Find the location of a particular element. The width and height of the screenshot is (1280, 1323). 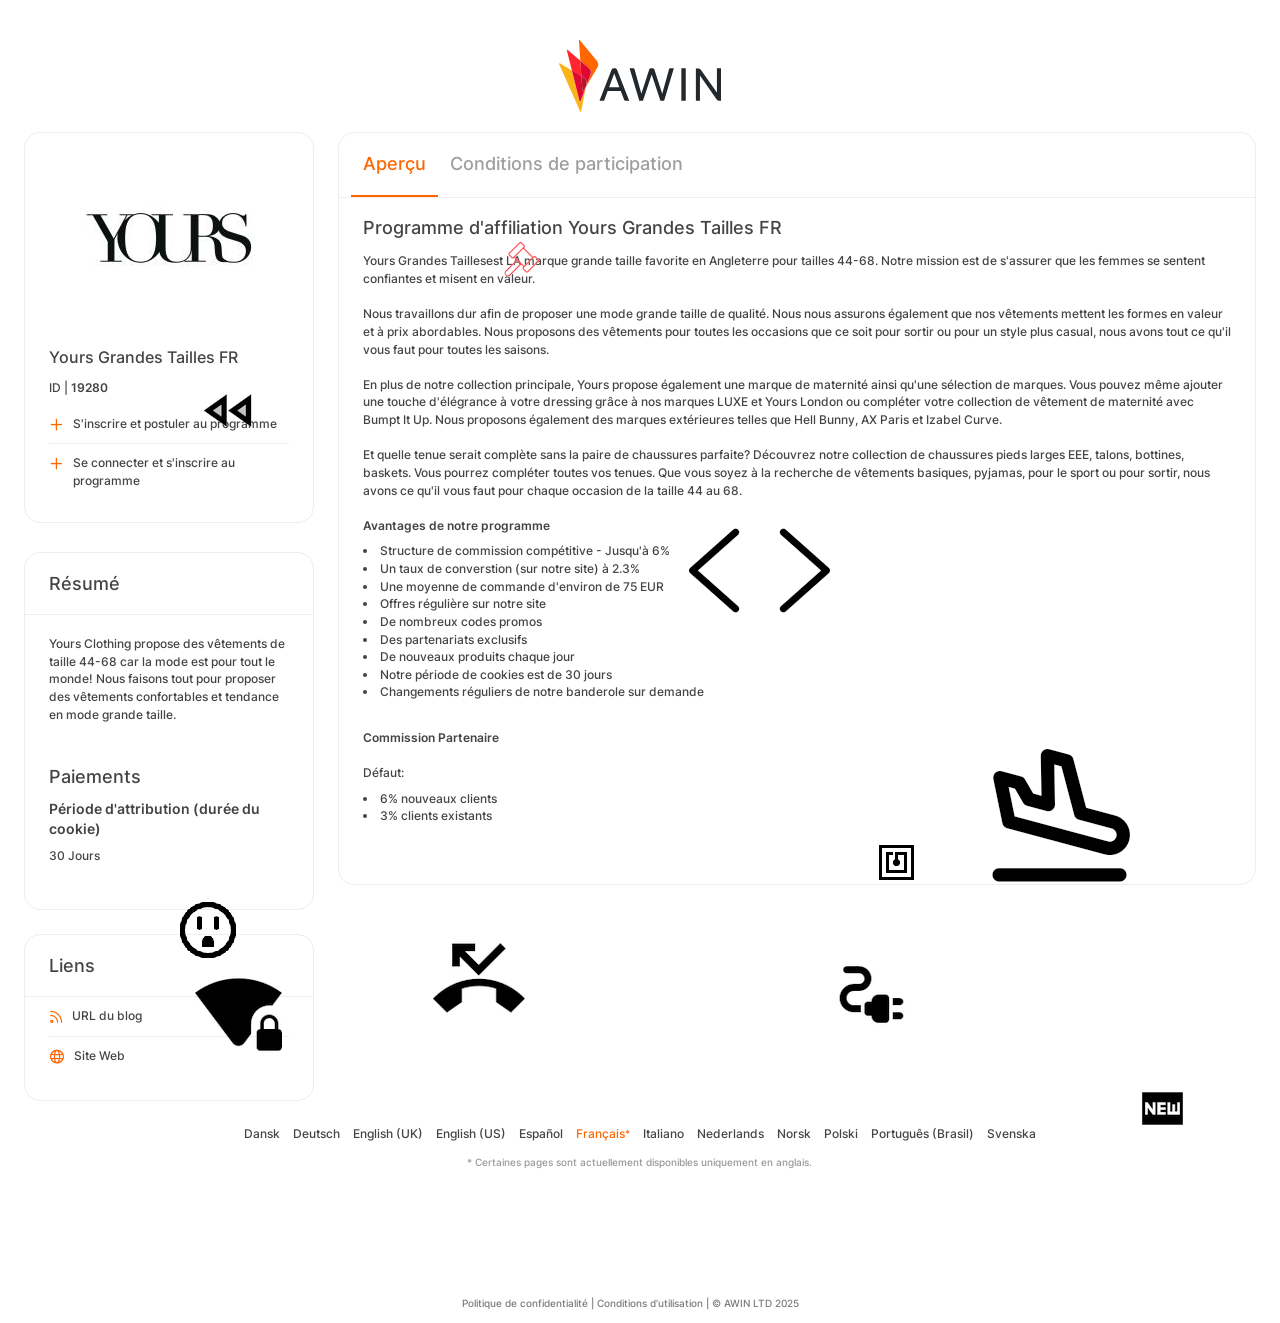

electrical outlet or power socket indicator is located at coordinates (208, 930).